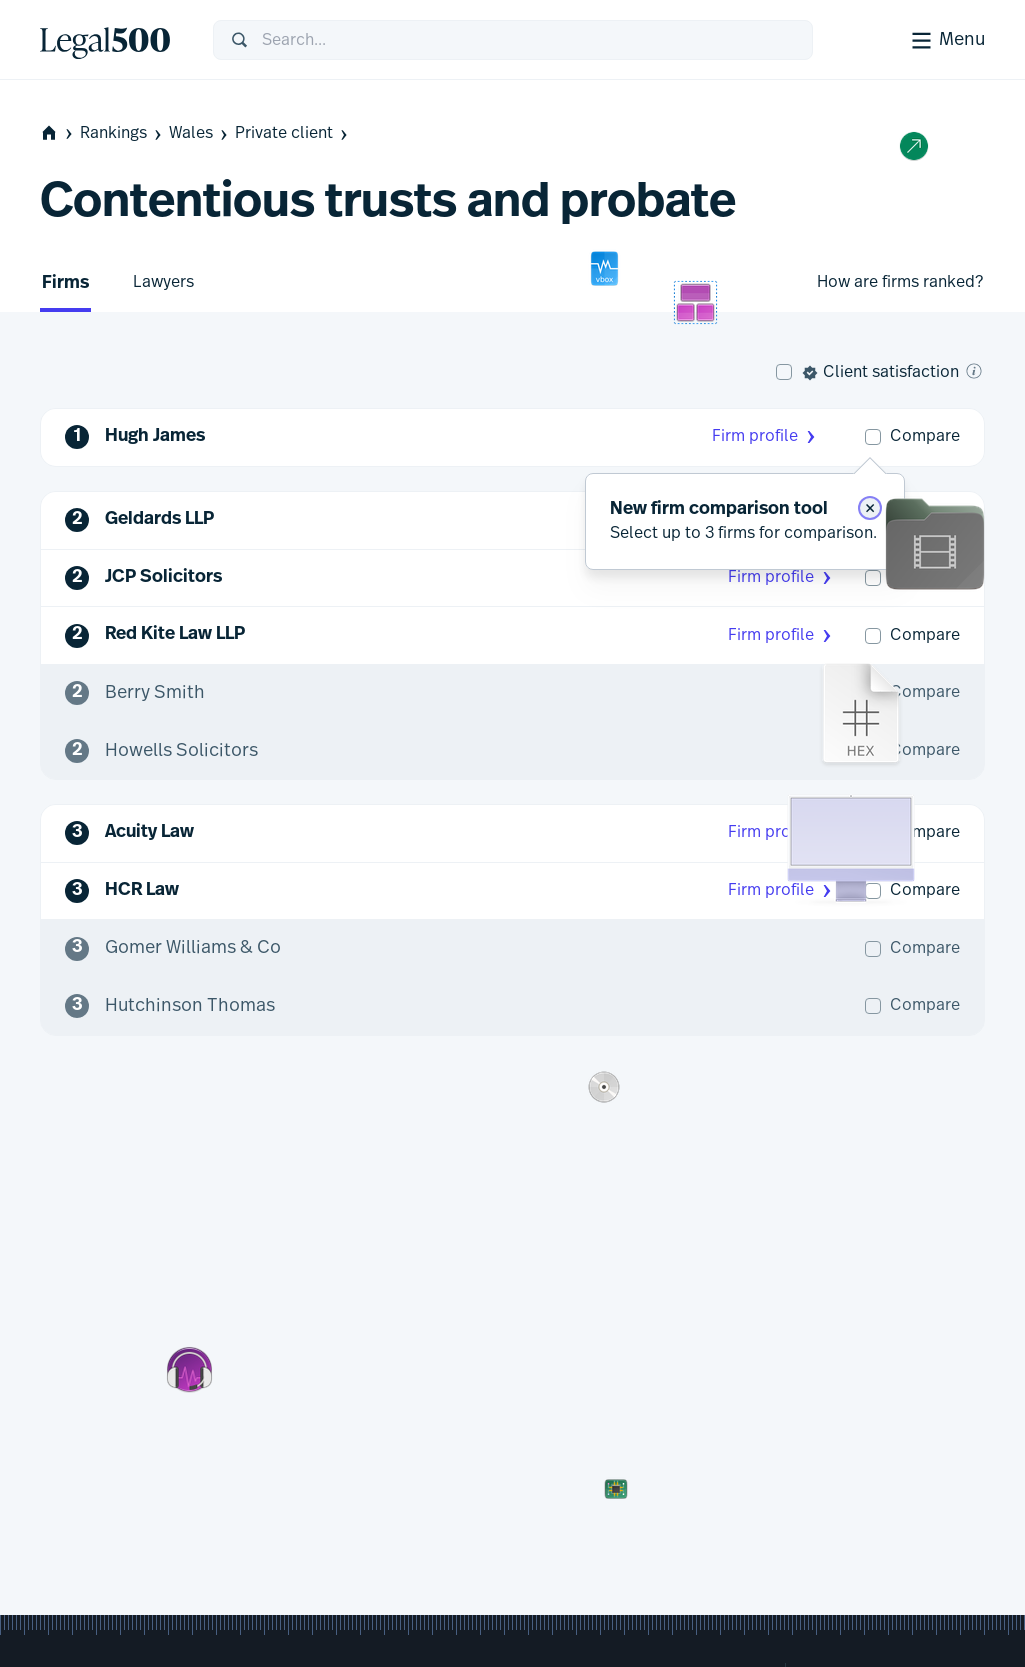  Describe the element at coordinates (851, 846) in the screenshot. I see `represents a connected iMac device` at that location.